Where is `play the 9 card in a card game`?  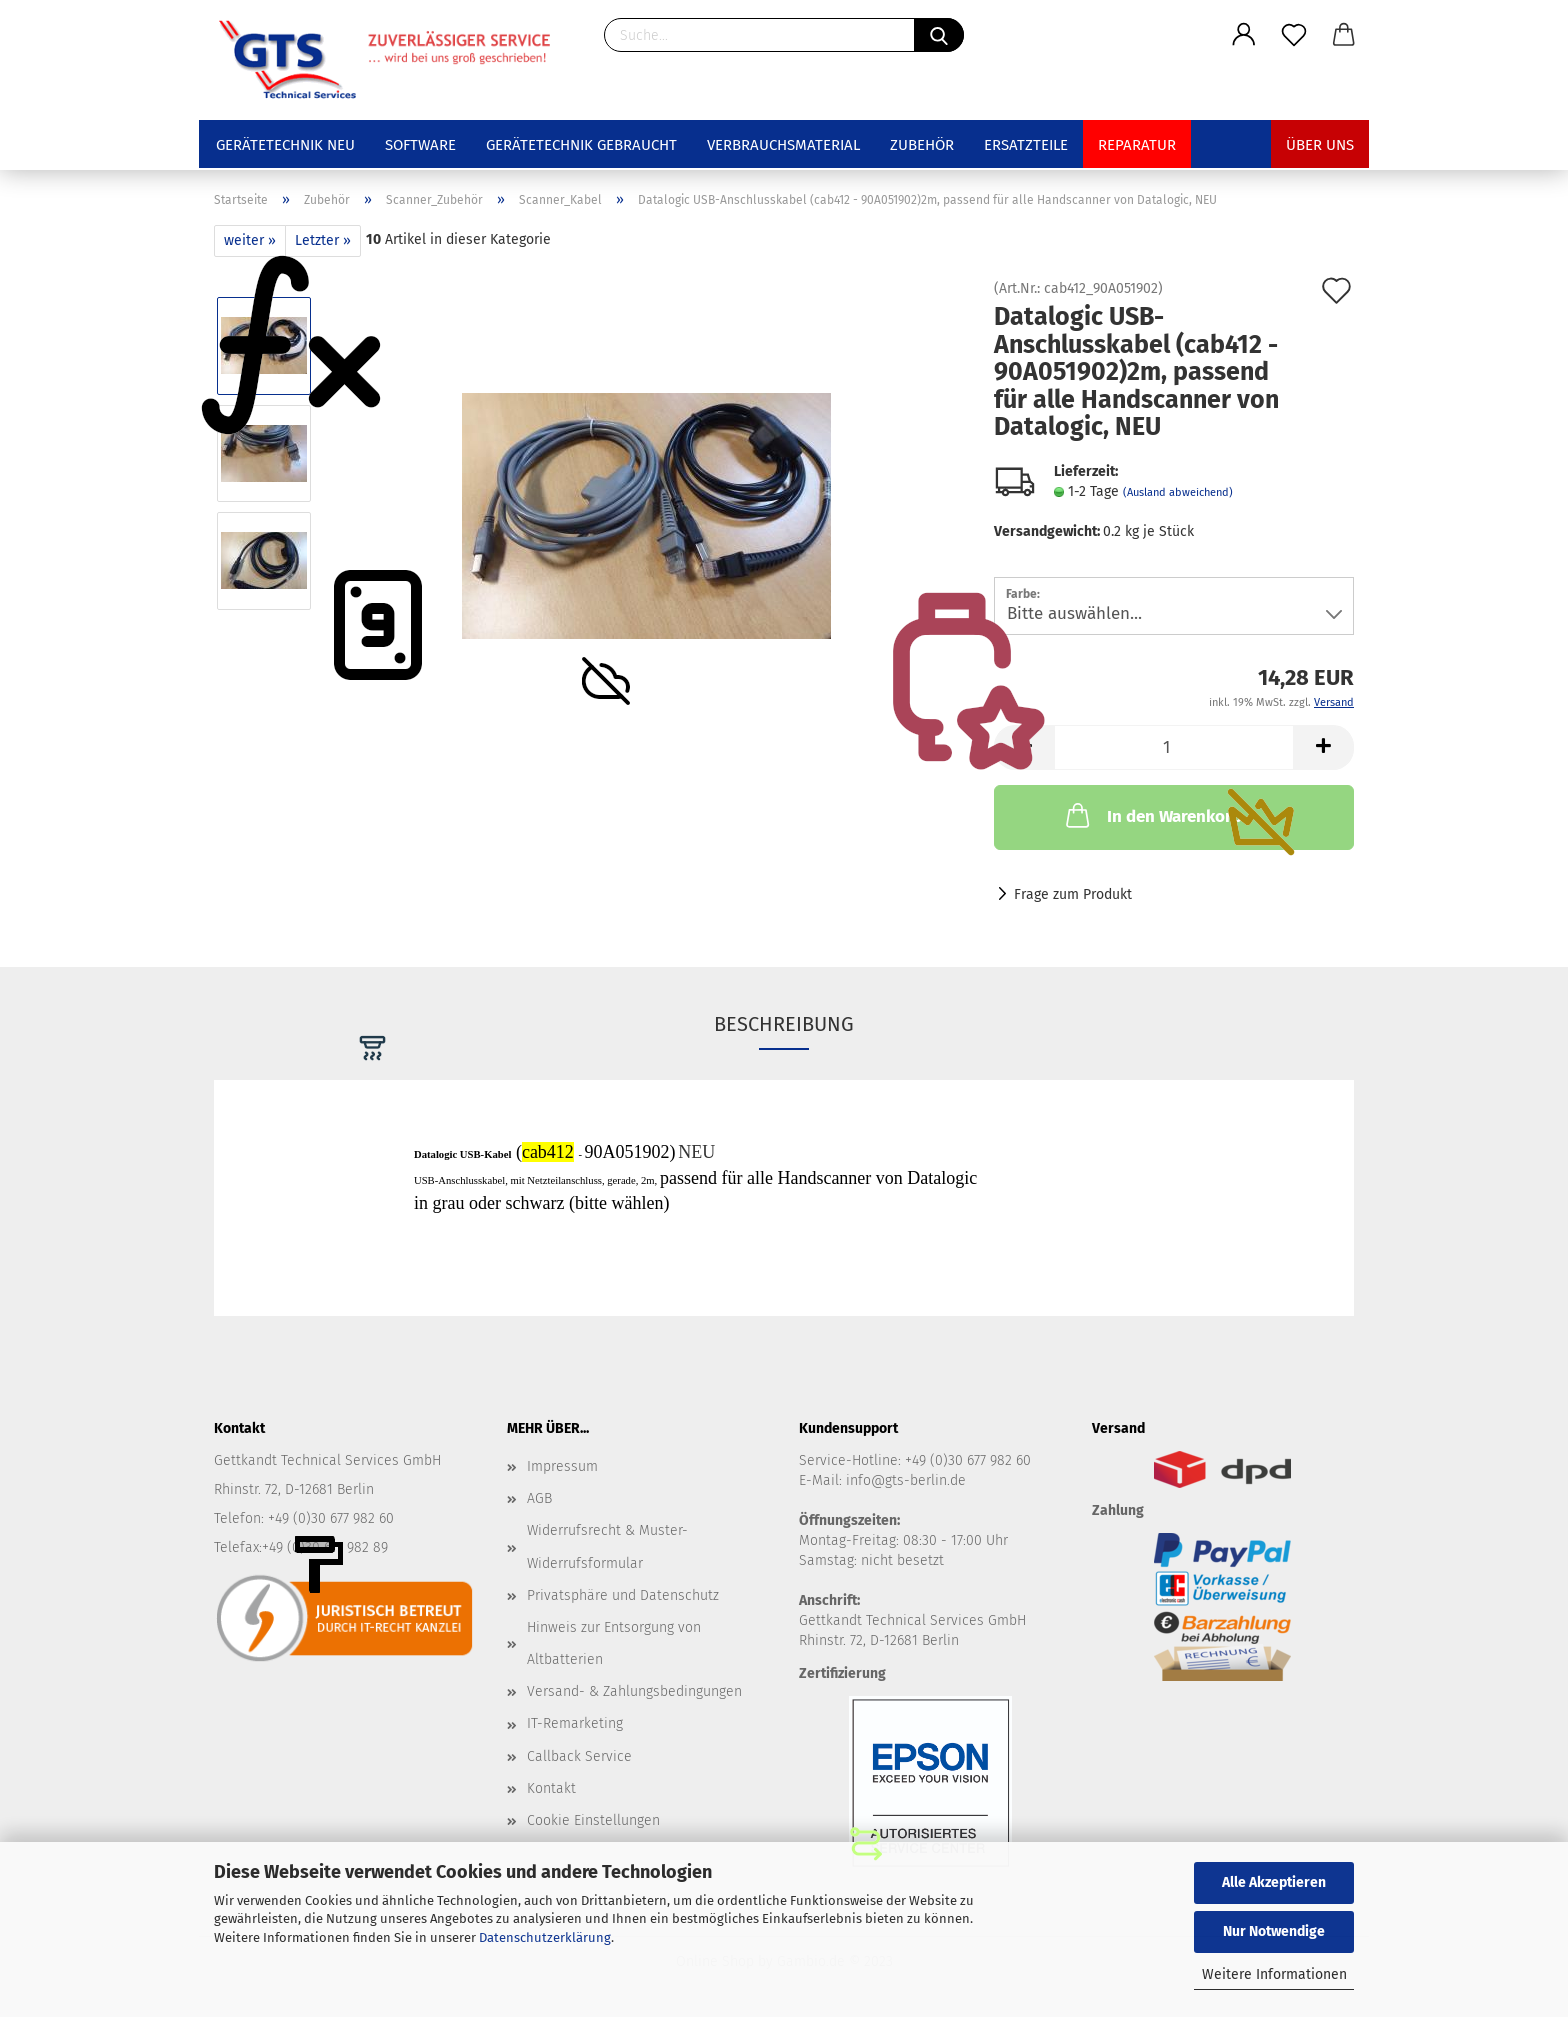
play the 9 card in a card game is located at coordinates (378, 625).